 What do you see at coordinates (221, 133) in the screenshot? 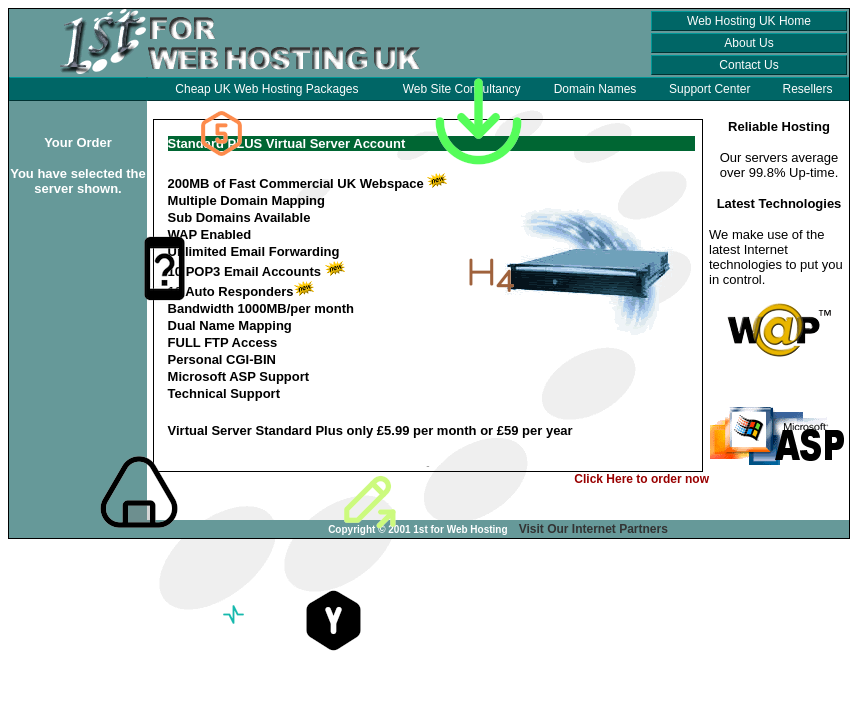
I see `indicates step 5 in a multi-step process` at bounding box center [221, 133].